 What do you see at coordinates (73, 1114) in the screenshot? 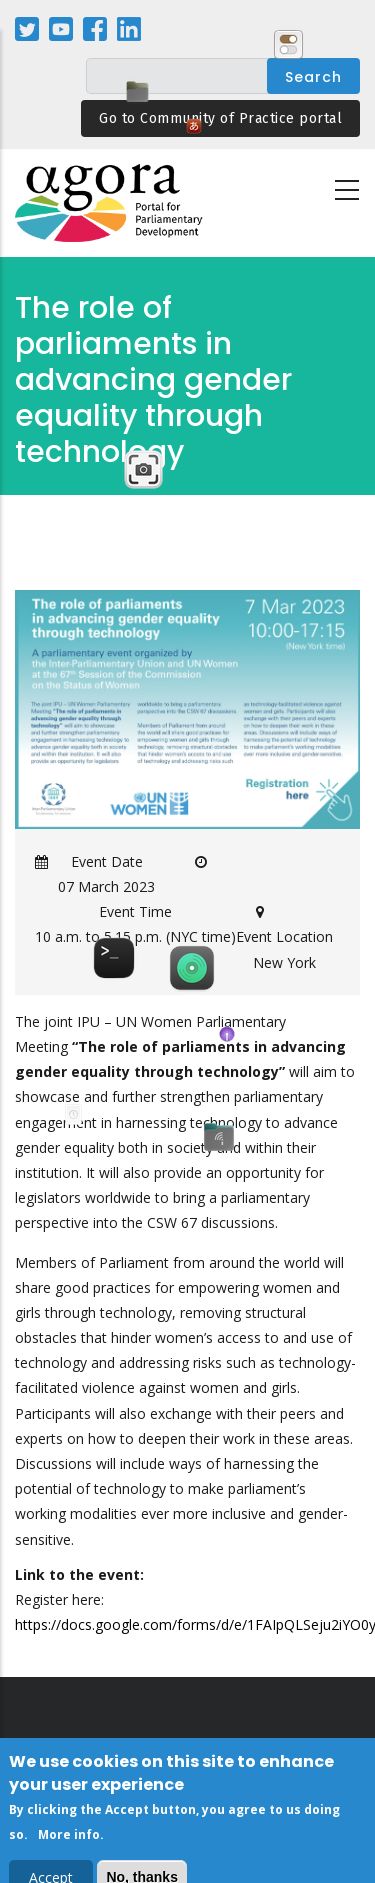
I see `image is currently loading` at bounding box center [73, 1114].